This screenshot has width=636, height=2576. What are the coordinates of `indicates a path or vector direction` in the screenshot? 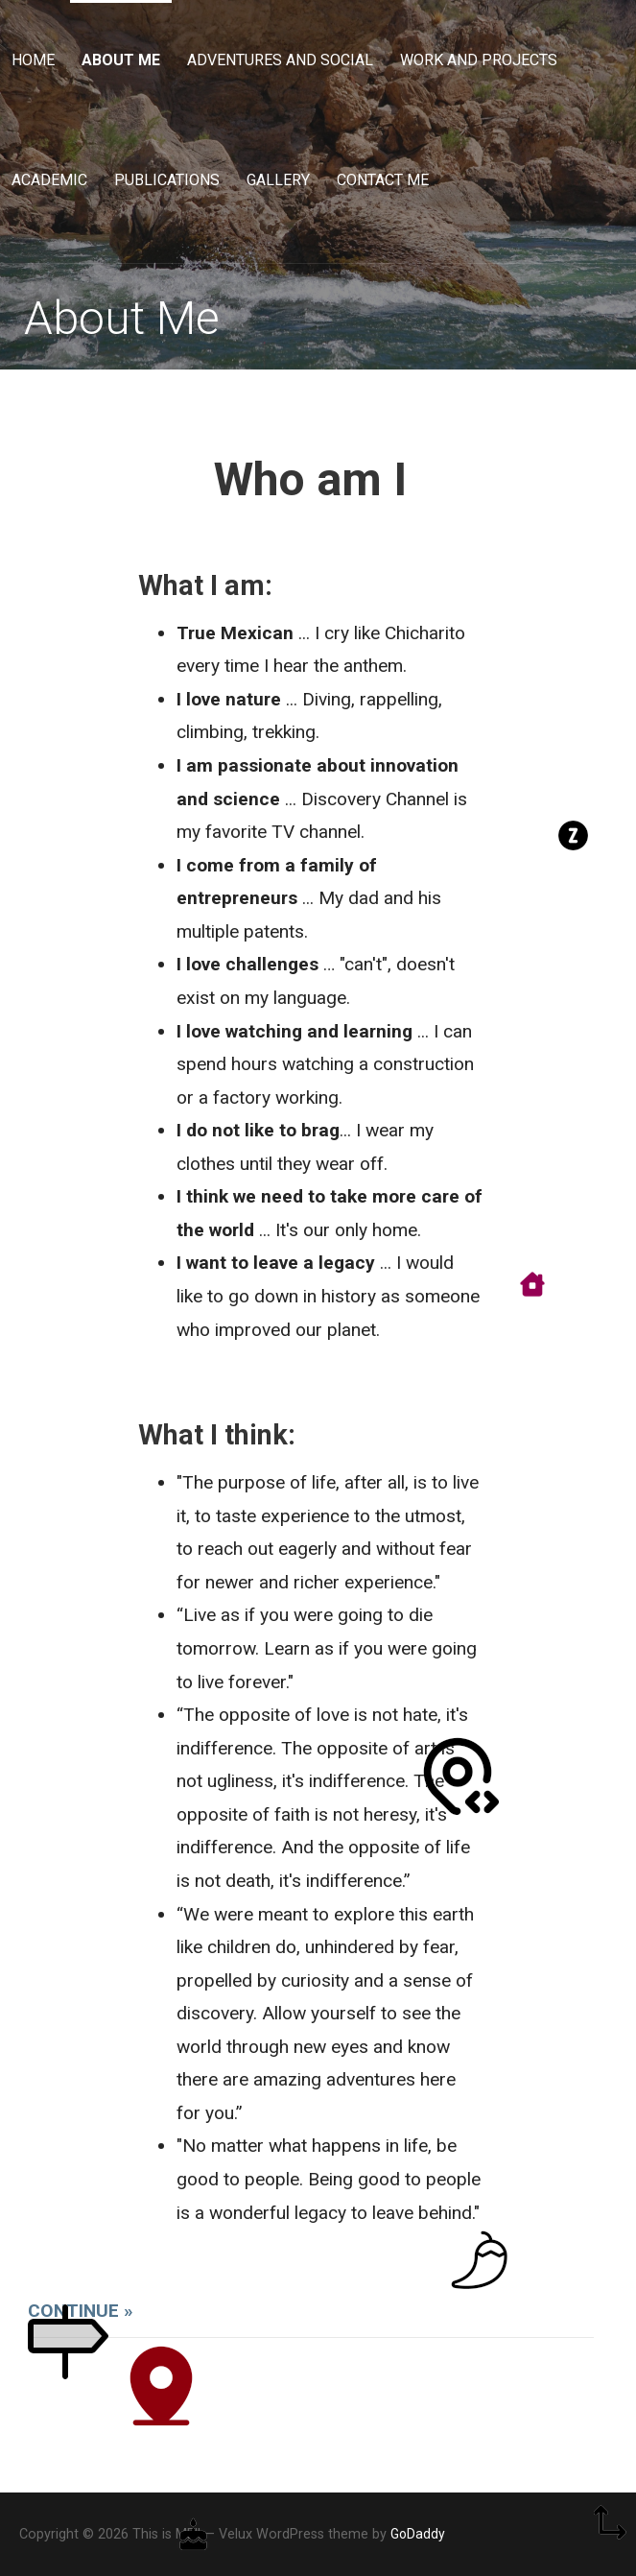 It's located at (608, 2521).